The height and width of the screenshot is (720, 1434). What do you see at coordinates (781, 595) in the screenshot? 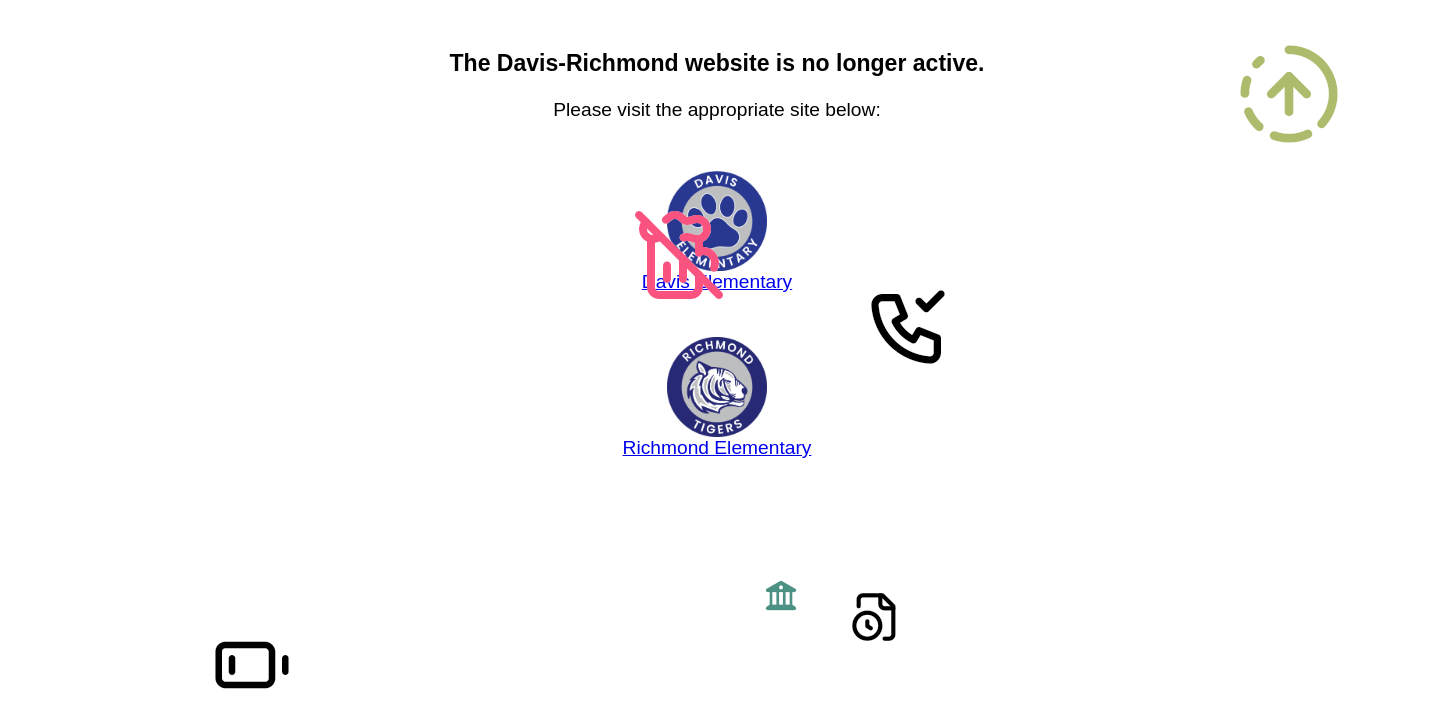
I see `view nearby museums or cultural attractions` at bounding box center [781, 595].